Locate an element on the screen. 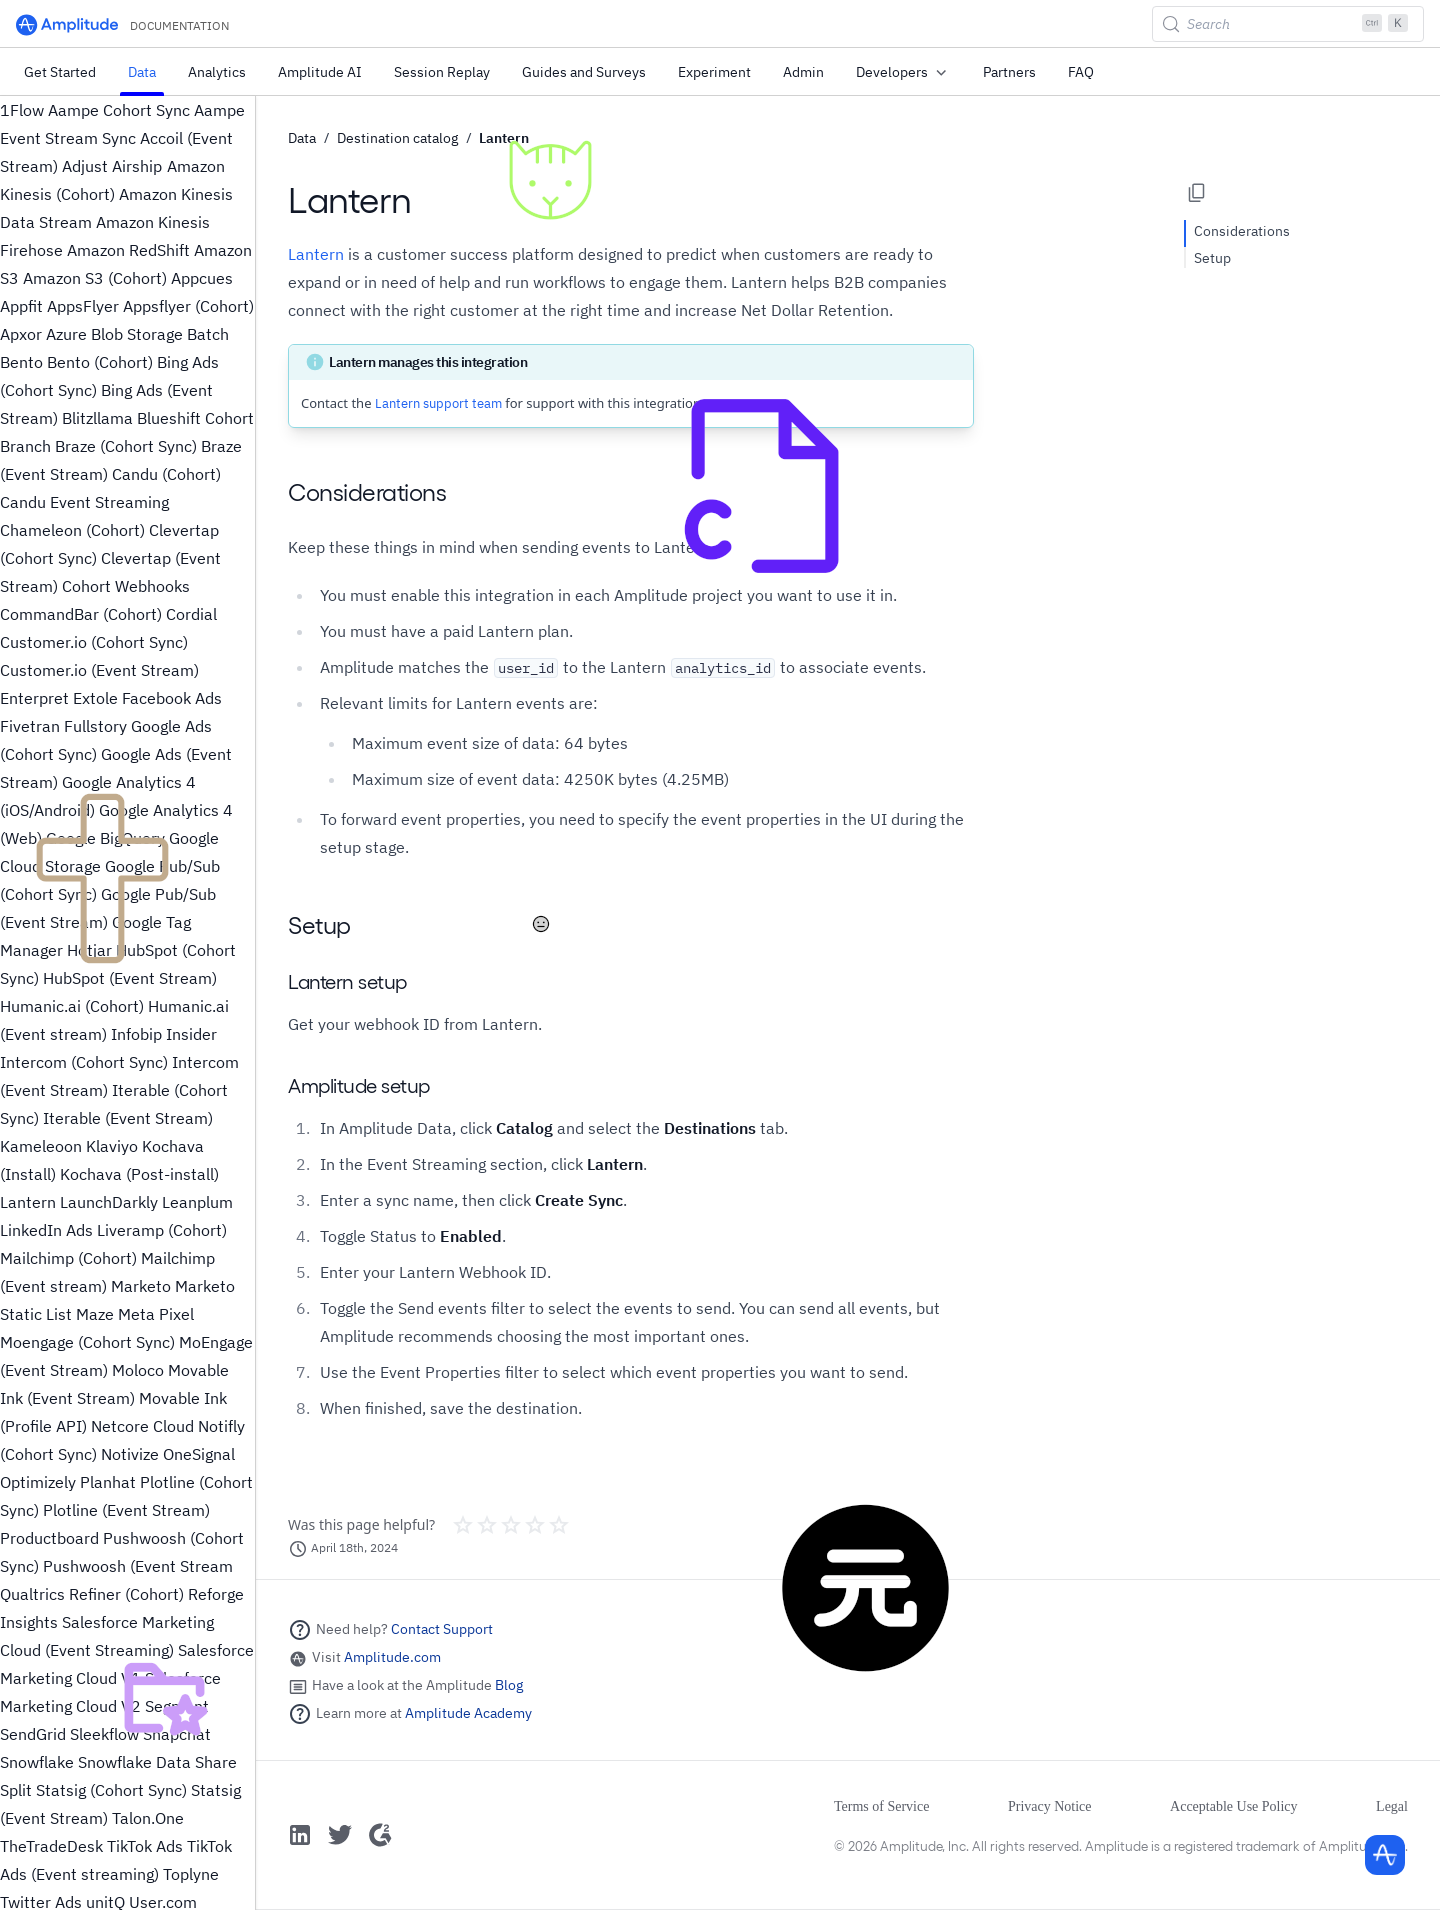  chinese yuan currency indicator is located at coordinates (865, 1594).